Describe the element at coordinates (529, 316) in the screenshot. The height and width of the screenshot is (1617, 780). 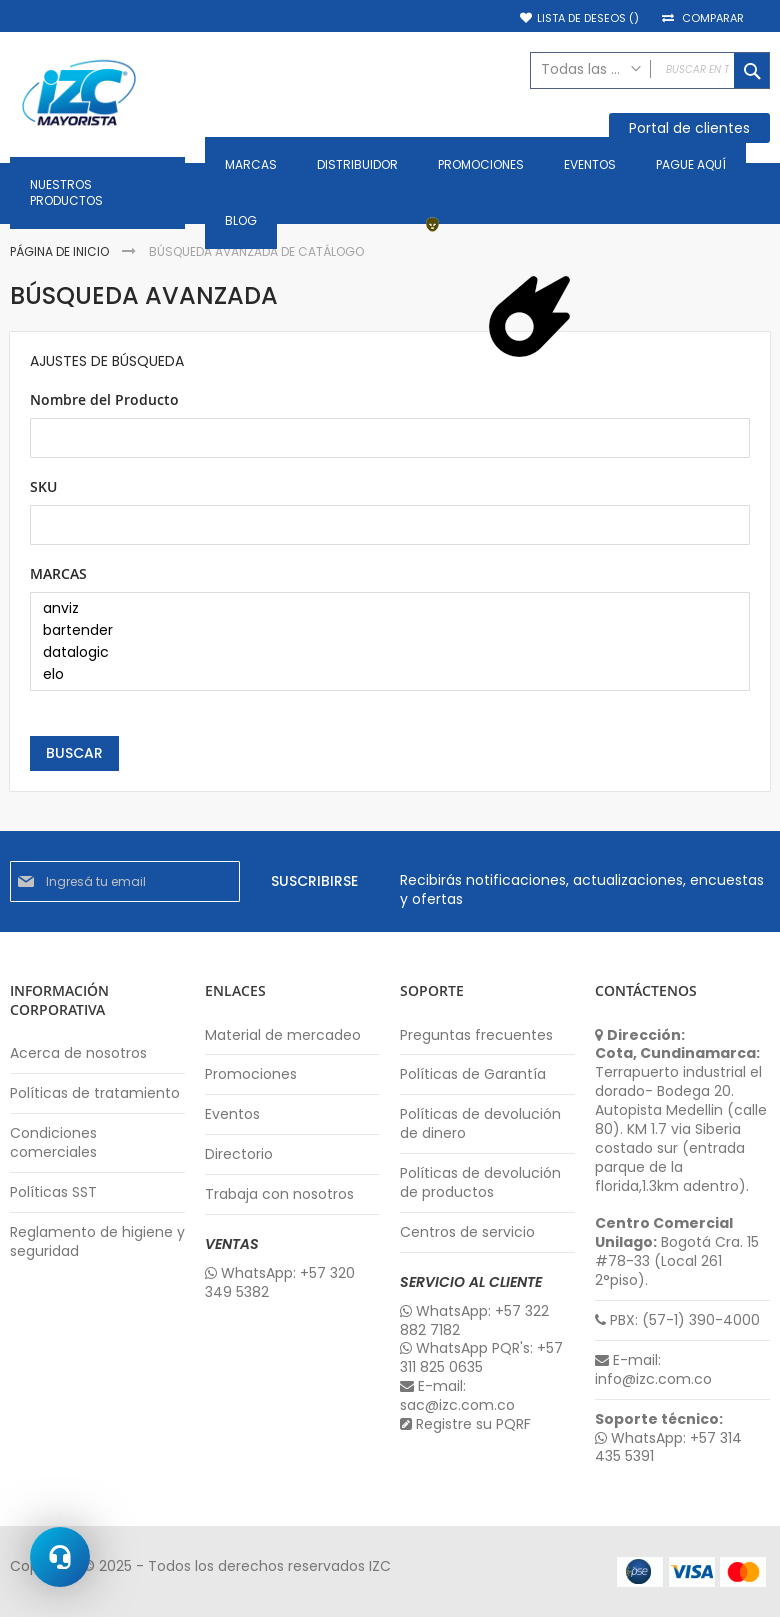
I see `indicates a trending or viral item` at that location.